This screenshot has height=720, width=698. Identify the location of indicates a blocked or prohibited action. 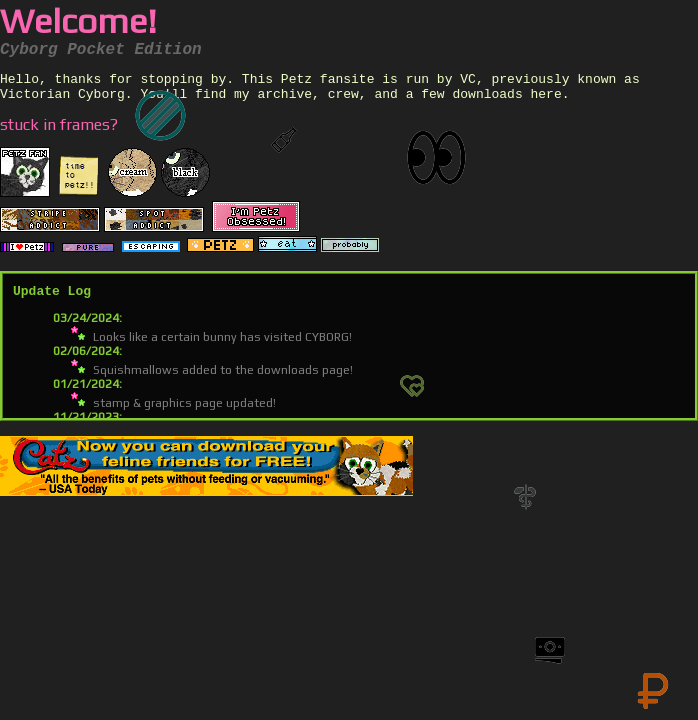
(160, 115).